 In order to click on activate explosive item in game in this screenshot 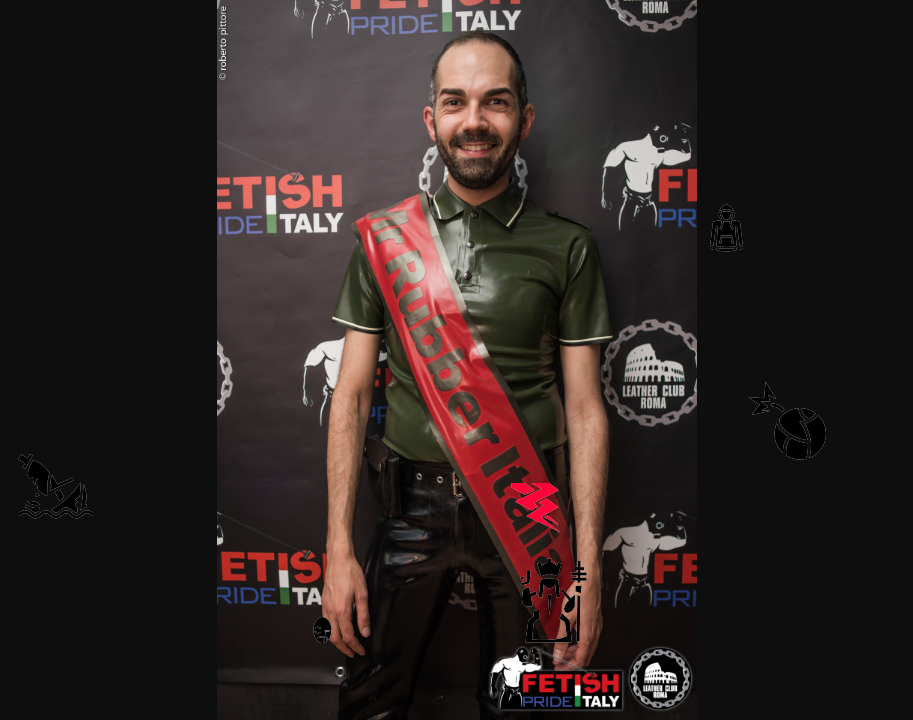, I will do `click(787, 421)`.